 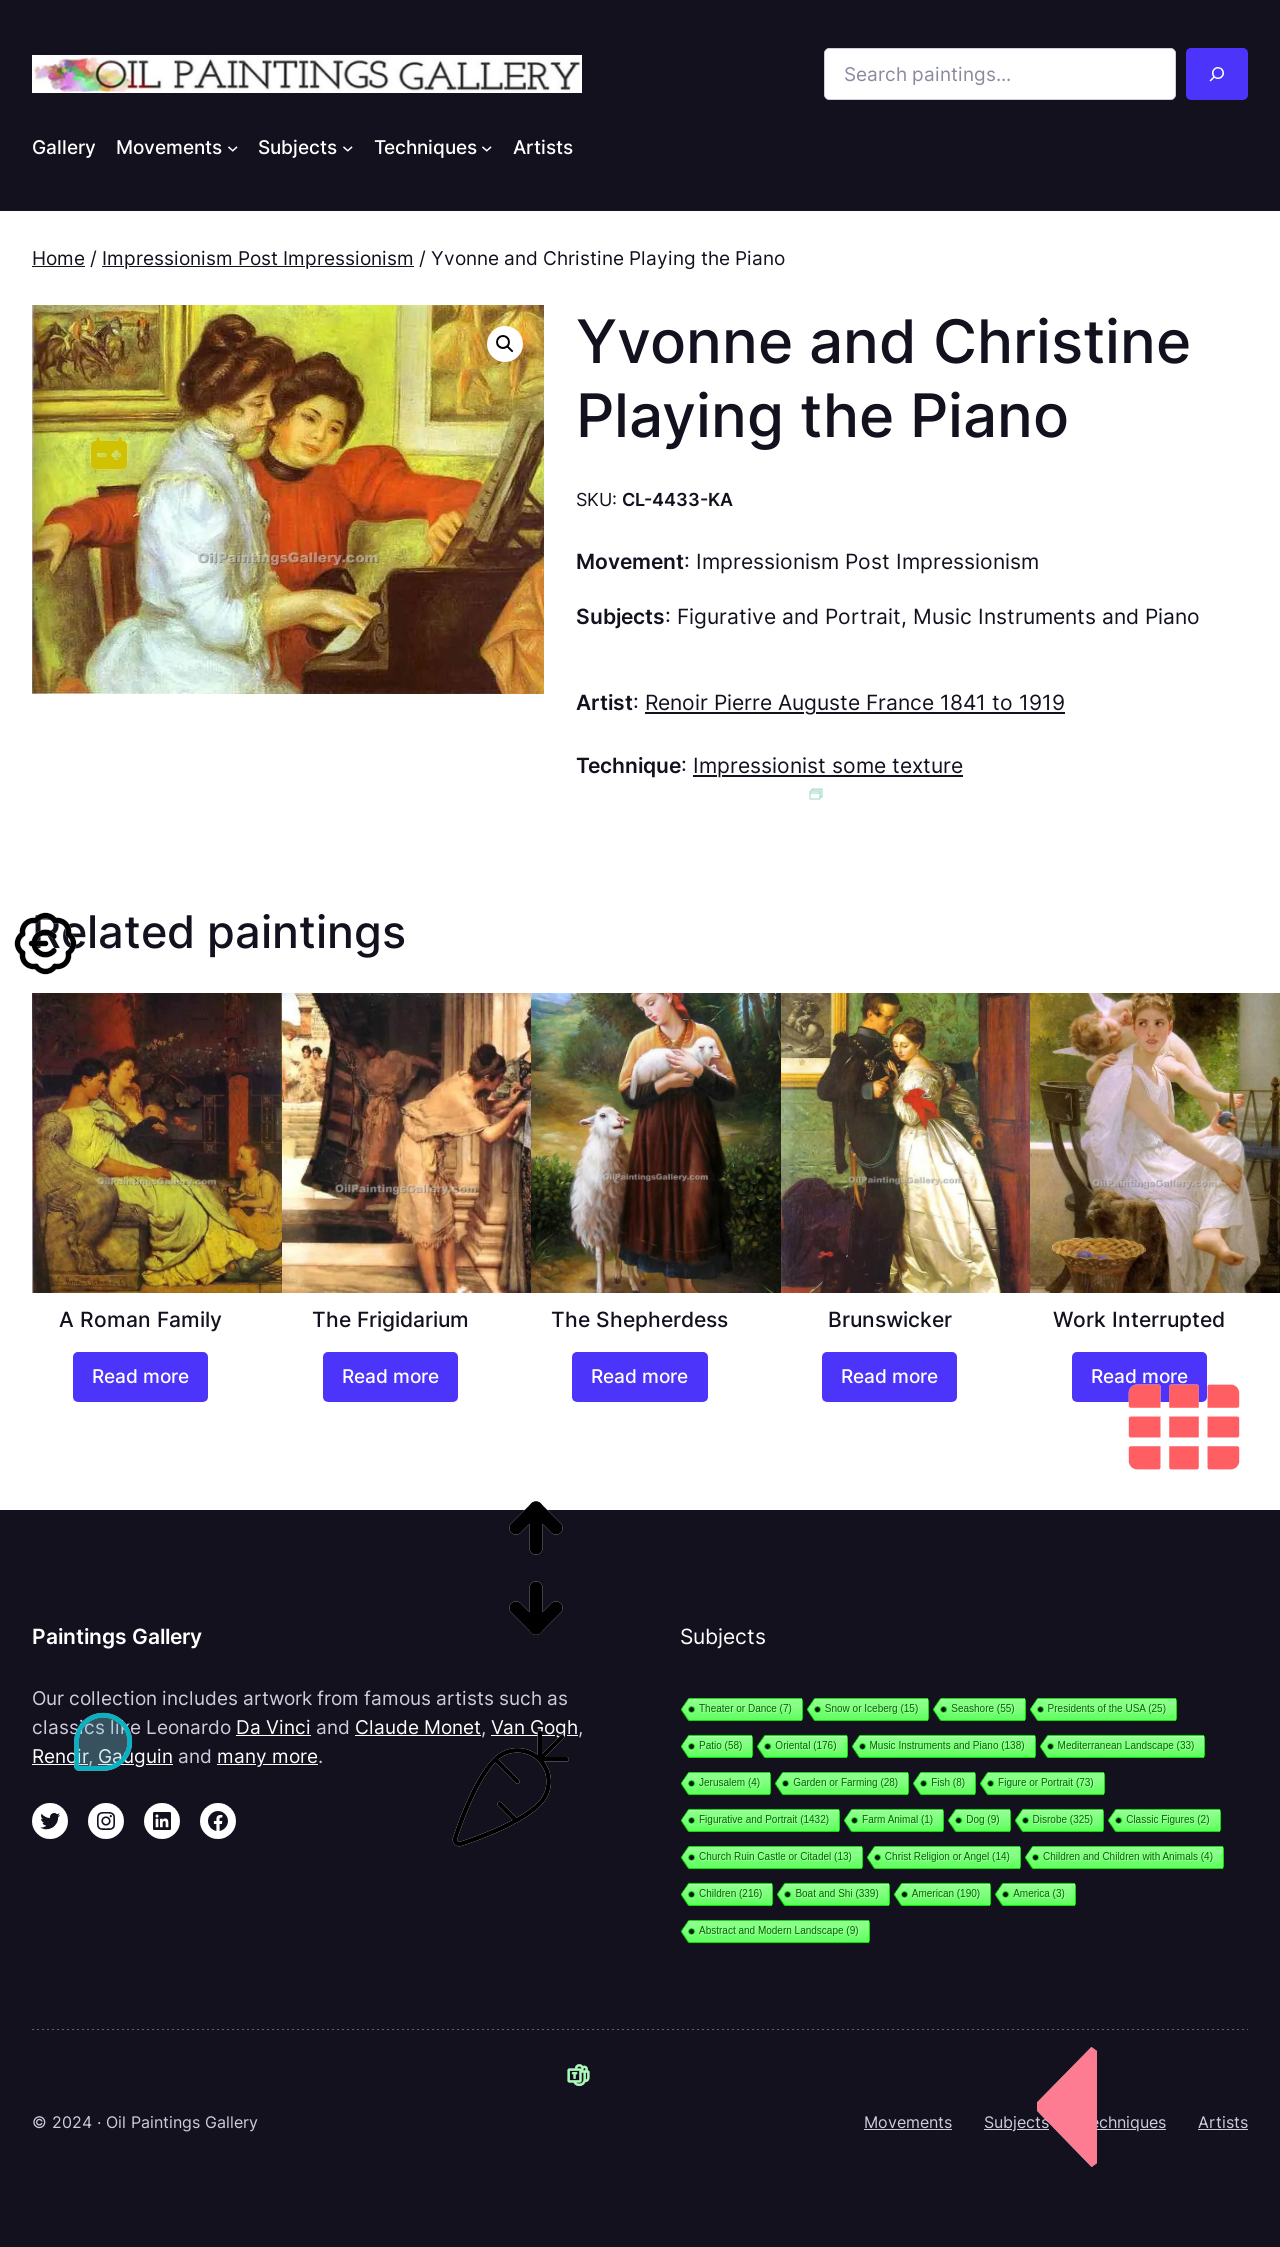 I want to click on browse vegetable or produce category, so click(x=508, y=1790).